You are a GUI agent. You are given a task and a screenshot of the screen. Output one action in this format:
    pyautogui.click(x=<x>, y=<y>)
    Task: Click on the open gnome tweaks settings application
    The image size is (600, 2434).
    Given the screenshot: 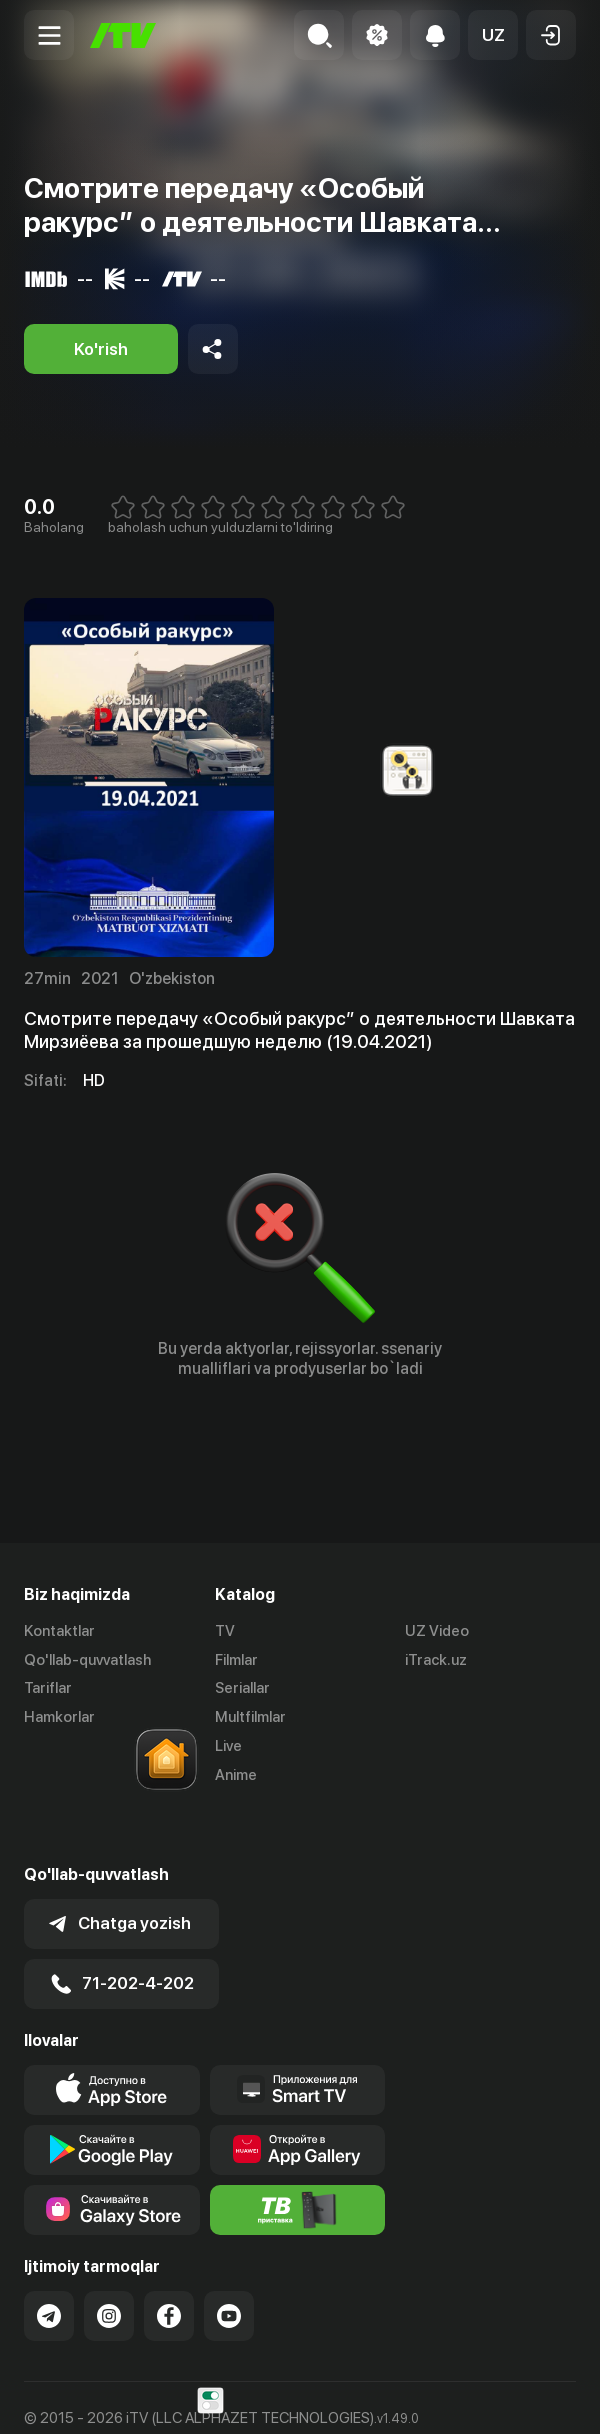 What is the action you would take?
    pyautogui.click(x=210, y=2400)
    